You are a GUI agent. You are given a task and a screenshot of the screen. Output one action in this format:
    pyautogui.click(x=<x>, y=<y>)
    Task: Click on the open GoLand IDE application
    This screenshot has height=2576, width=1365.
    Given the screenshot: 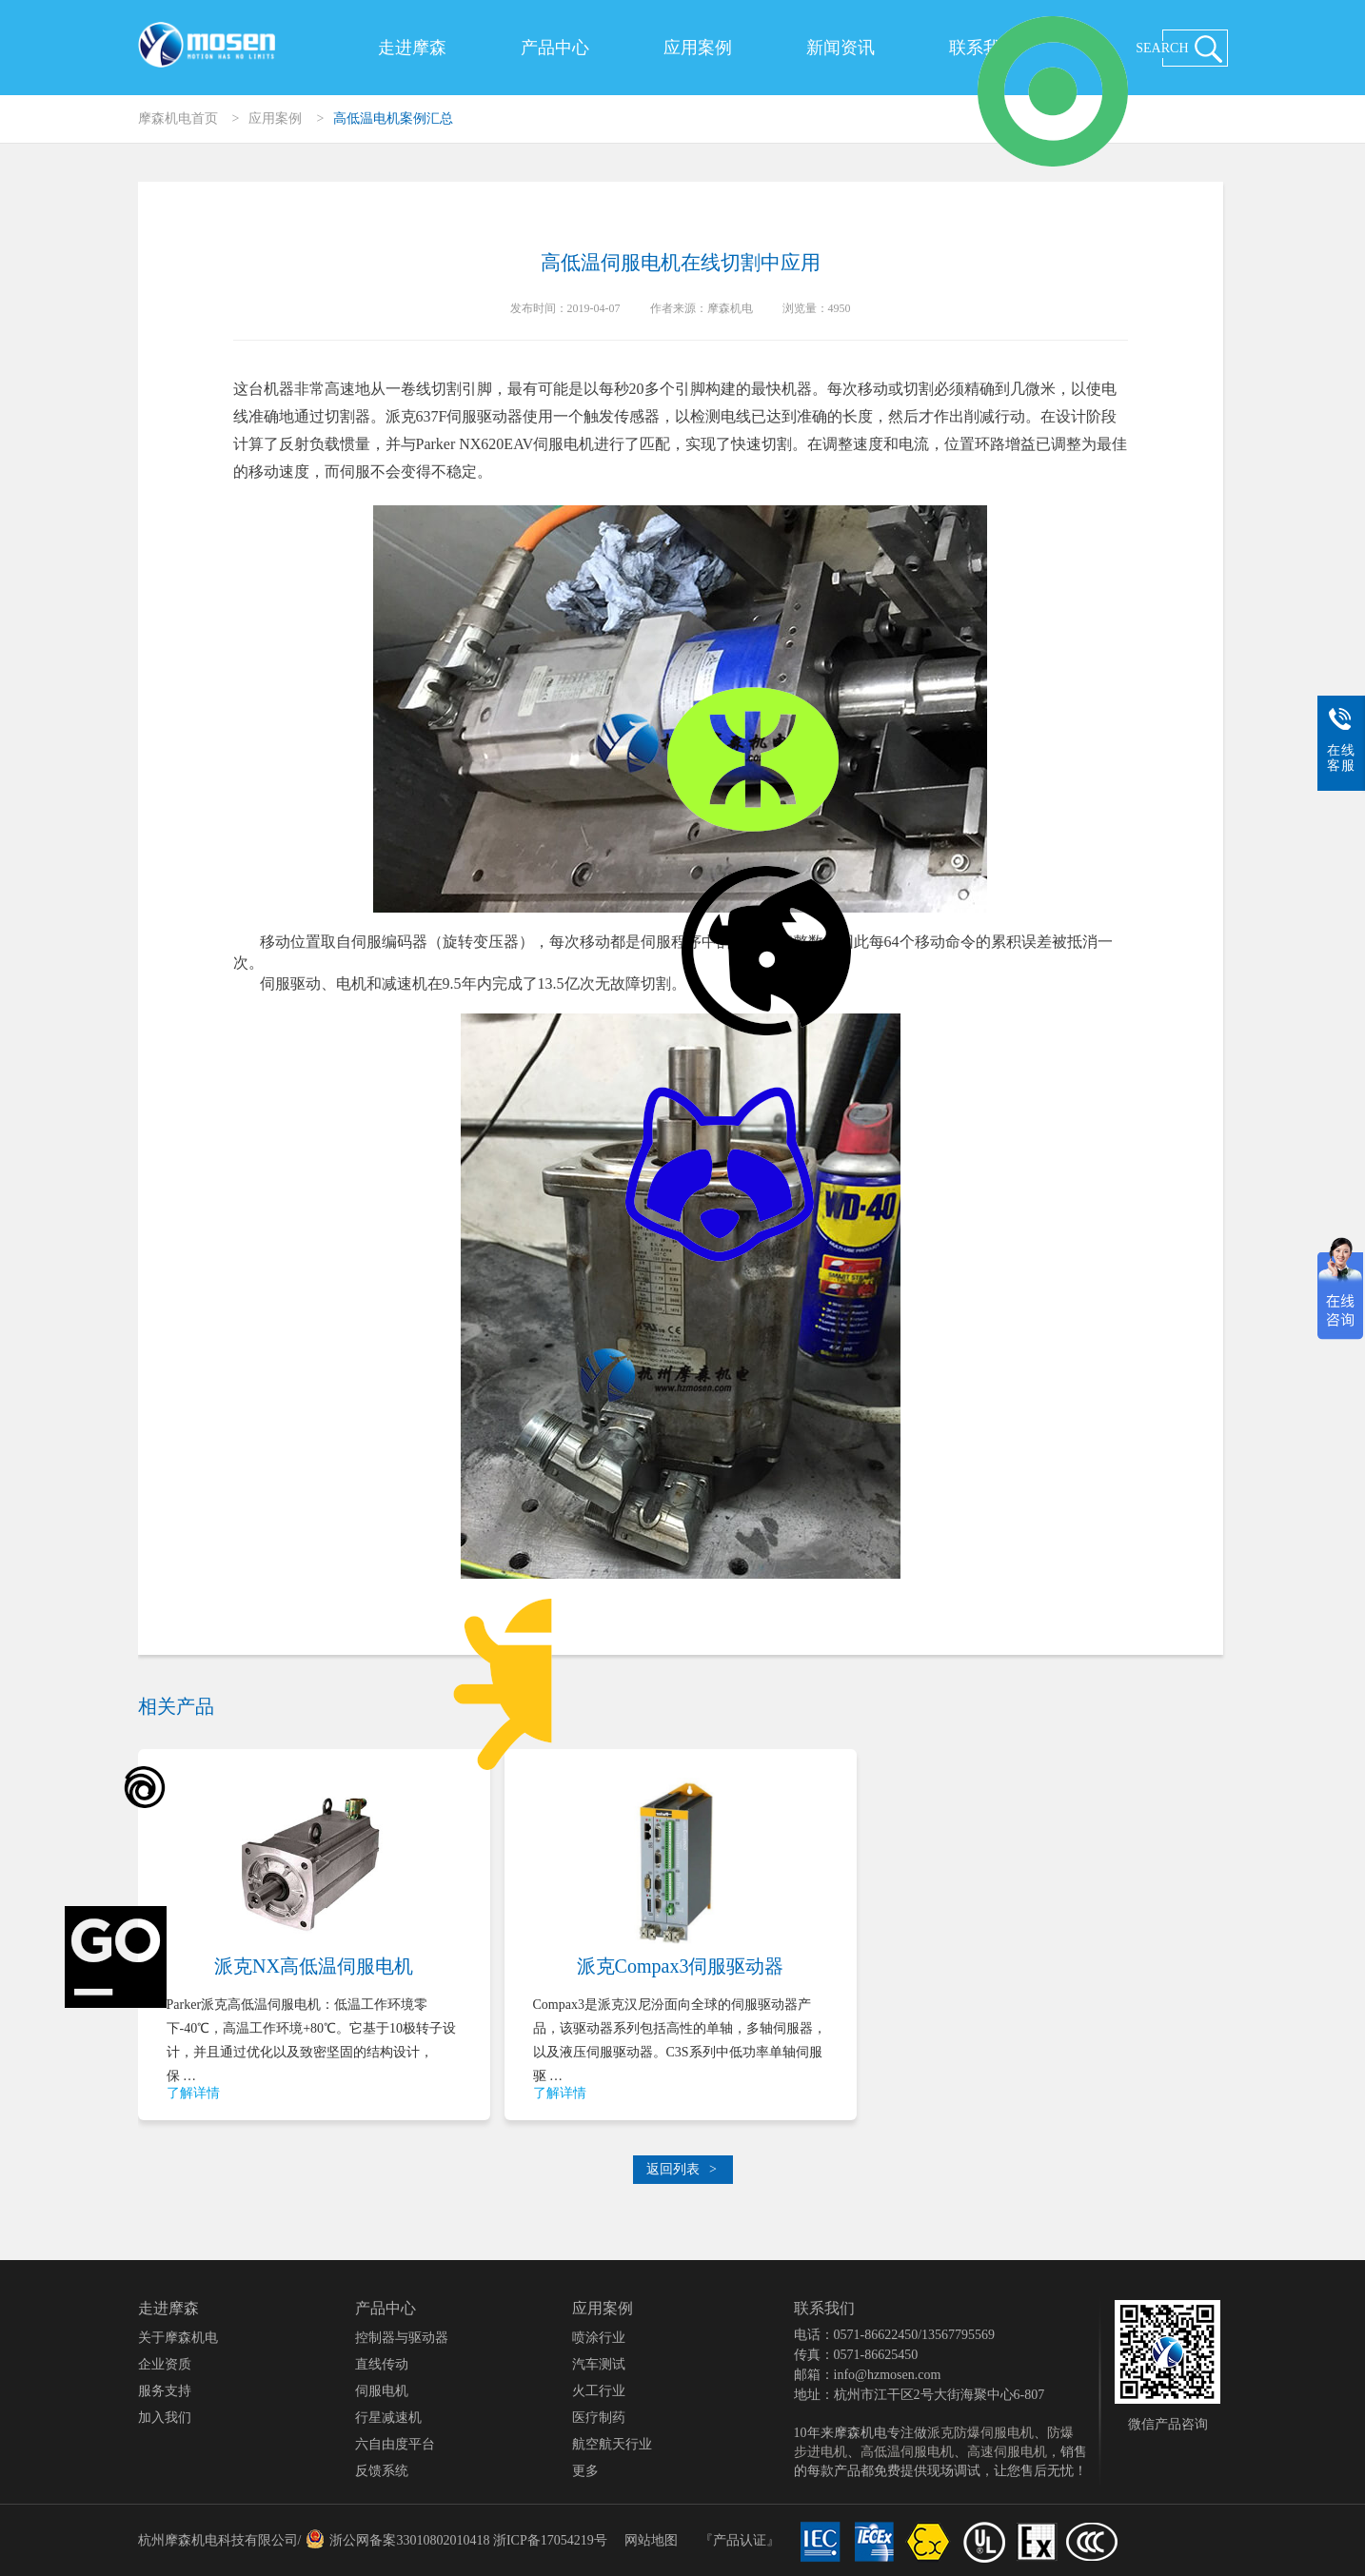 What is the action you would take?
    pyautogui.click(x=115, y=1957)
    